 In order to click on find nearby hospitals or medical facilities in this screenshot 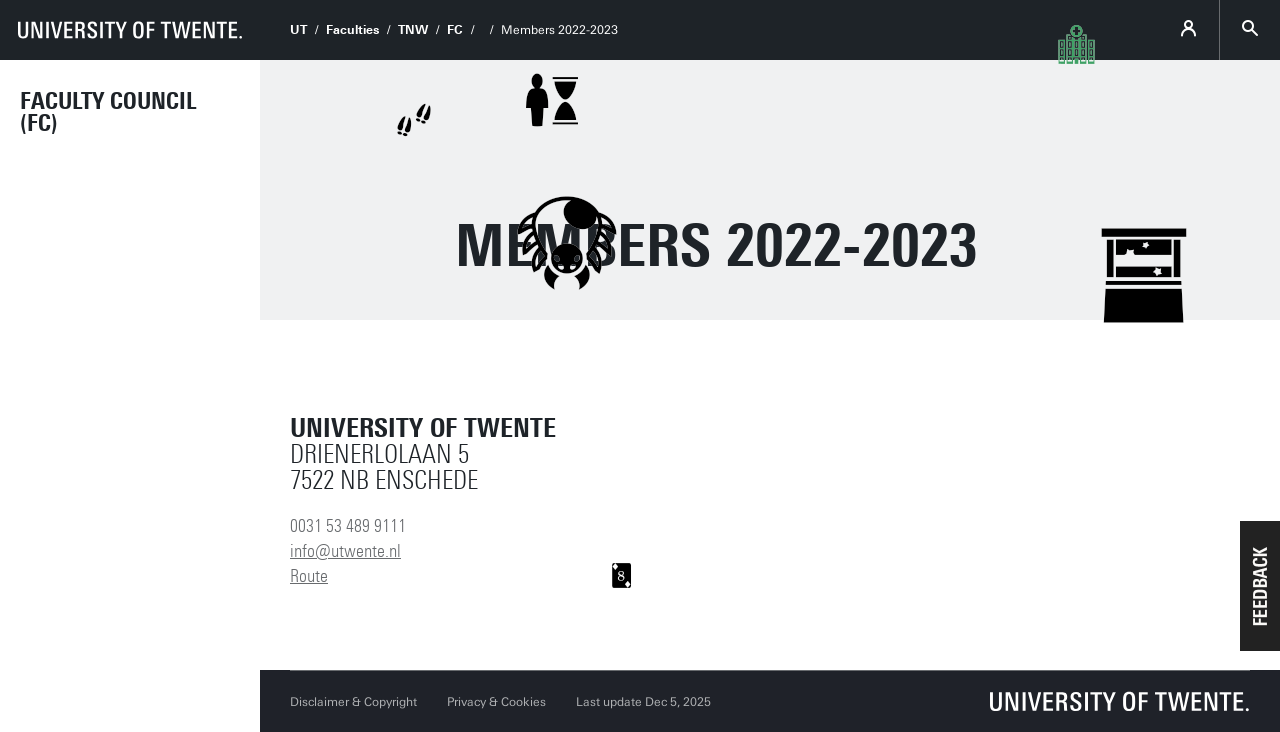, I will do `click(1076, 44)`.